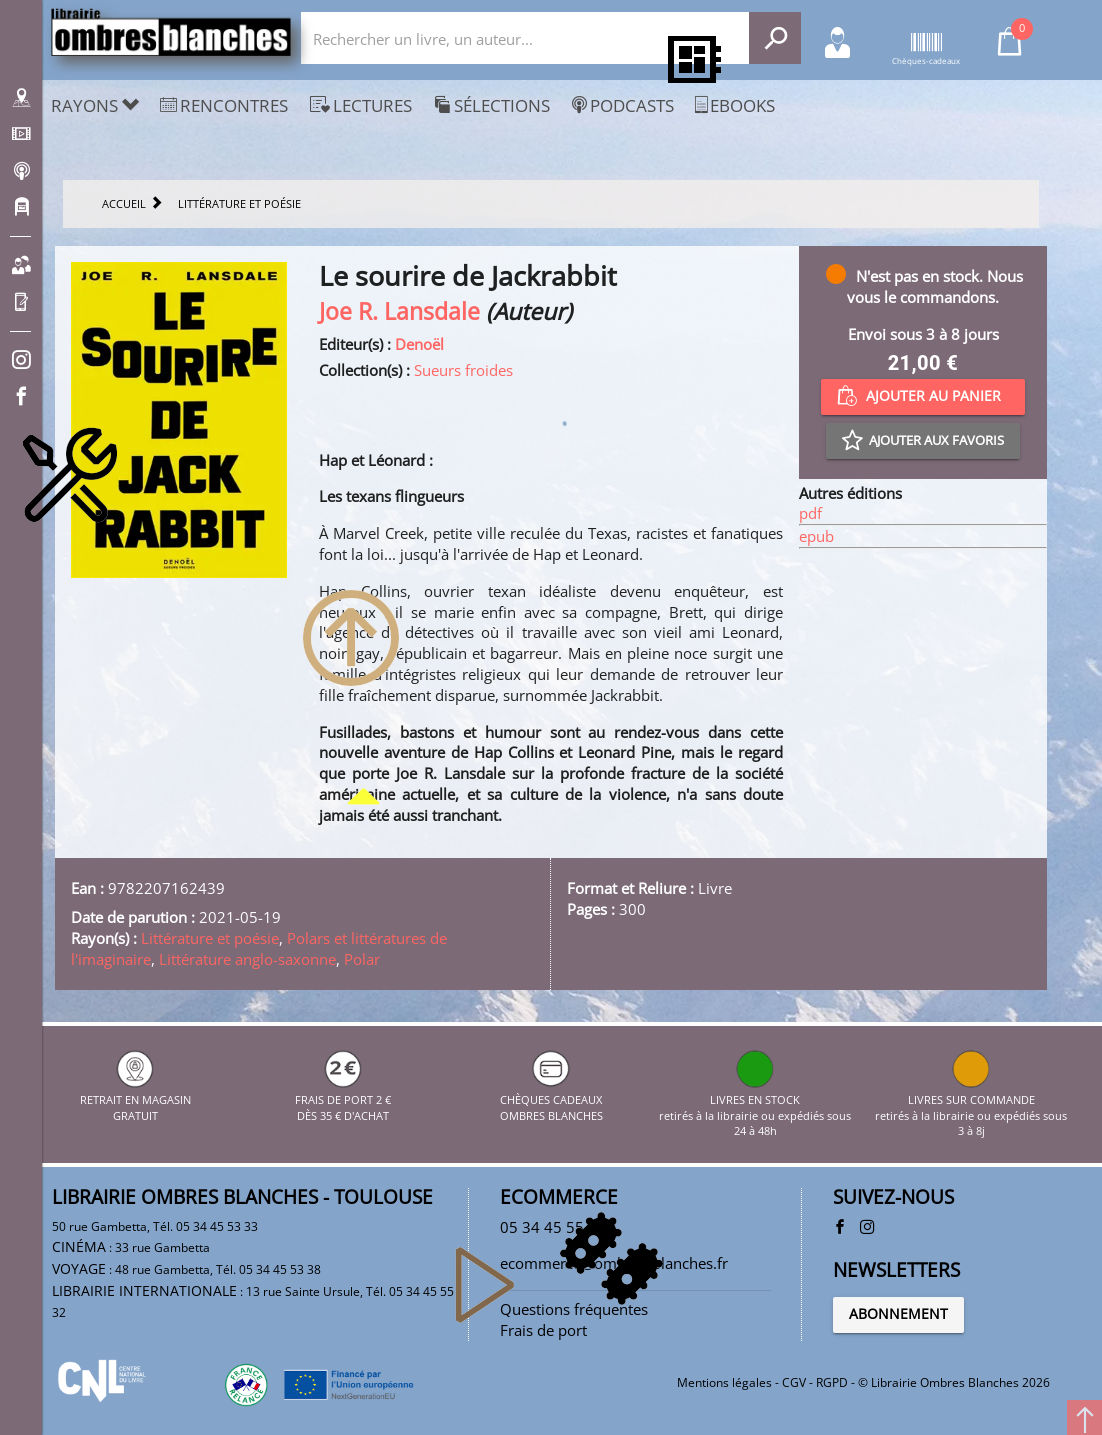 The width and height of the screenshot is (1102, 1435). What do you see at coordinates (485, 1282) in the screenshot?
I see `start or resume playback` at bounding box center [485, 1282].